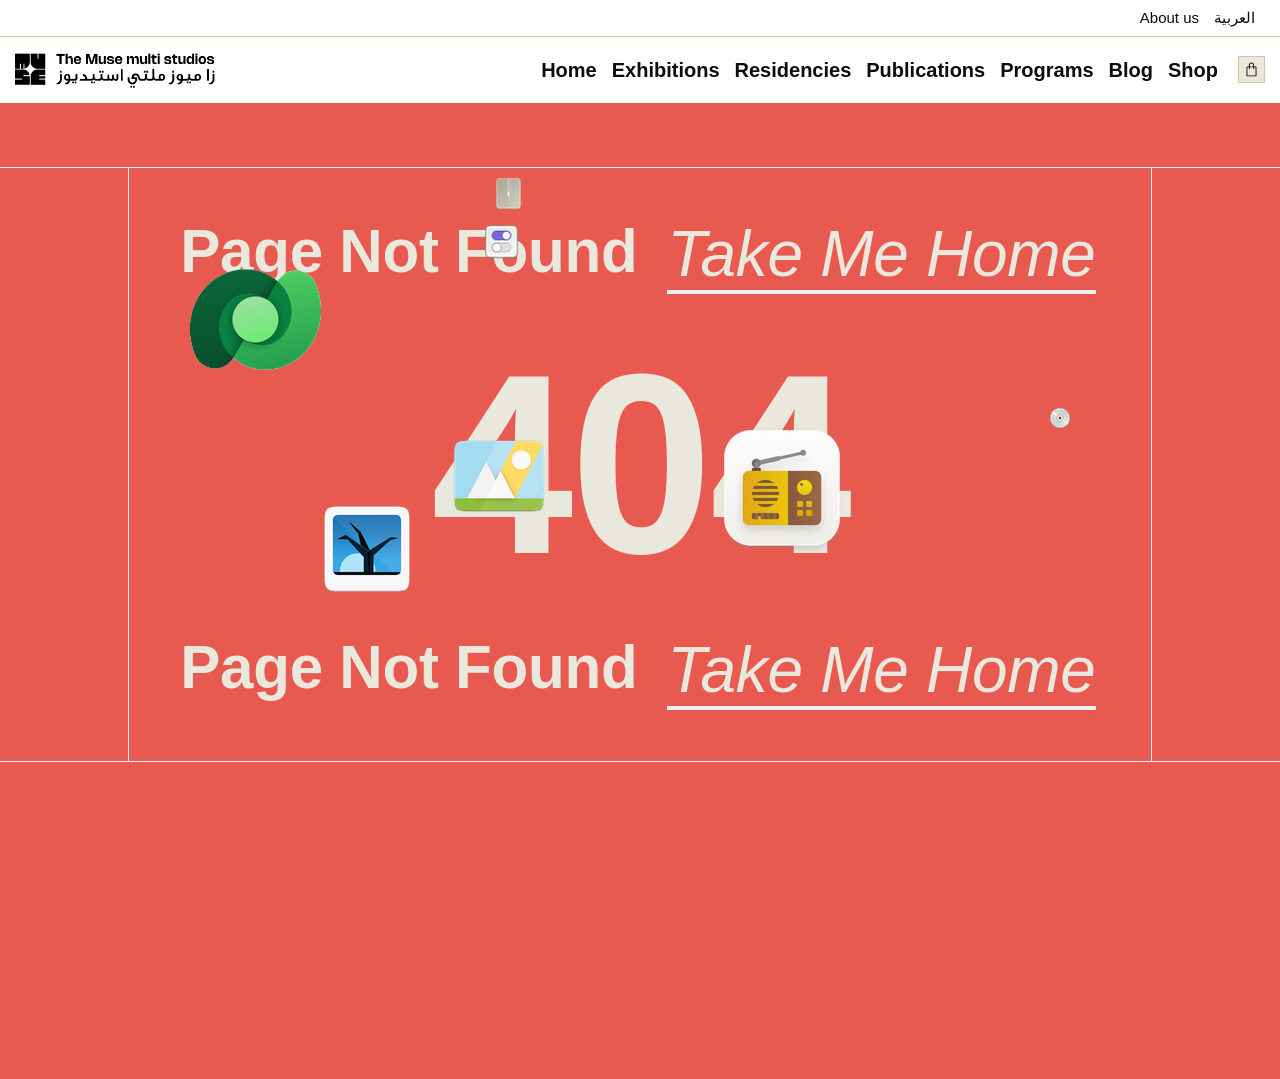 The image size is (1280, 1079). What do you see at coordinates (501, 241) in the screenshot?
I see `open gnome tweaks settings` at bounding box center [501, 241].